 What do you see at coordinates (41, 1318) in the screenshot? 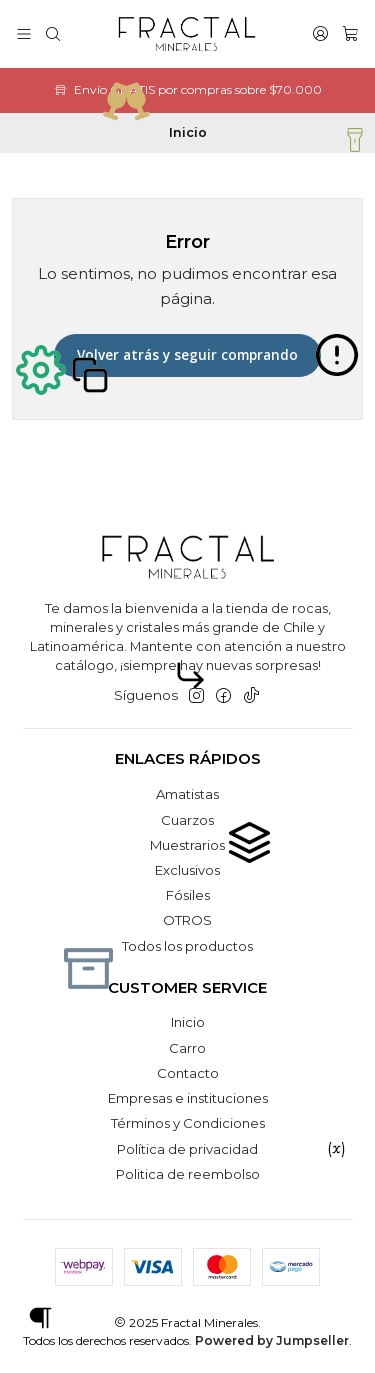
I see `toggle paragraph formatting` at bounding box center [41, 1318].